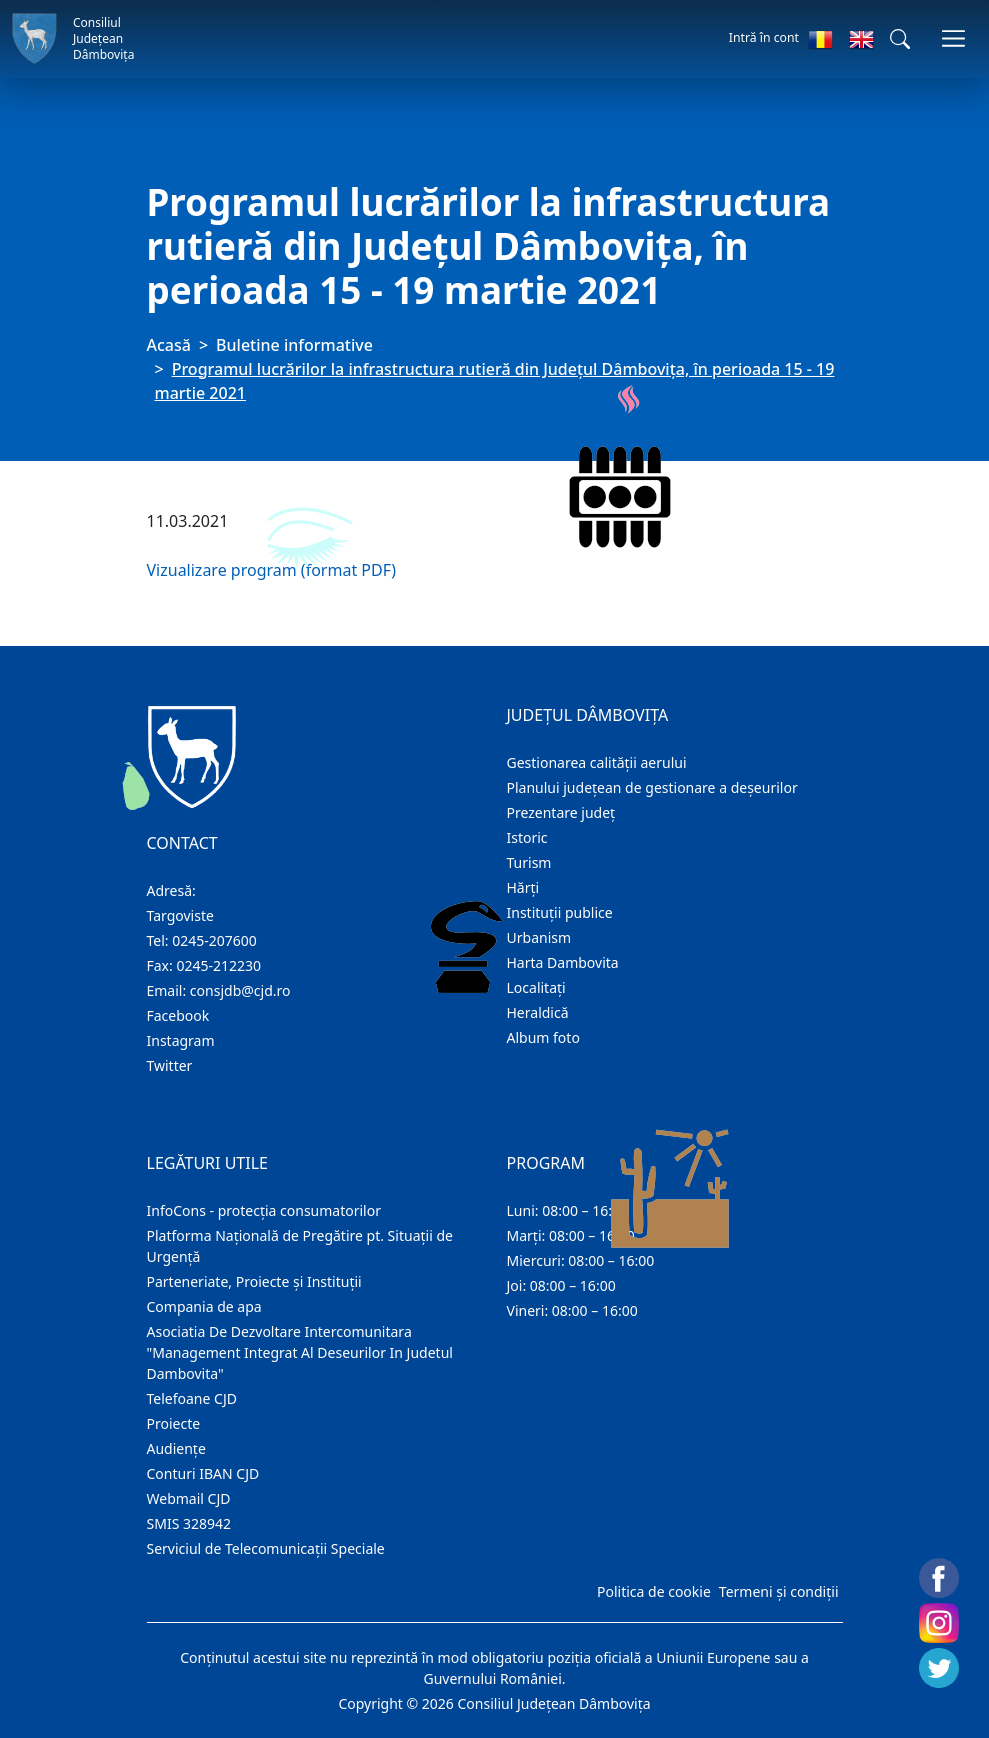 The width and height of the screenshot is (989, 1738). Describe the element at coordinates (628, 399) in the screenshot. I see `indicates heat or high temperature status` at that location.